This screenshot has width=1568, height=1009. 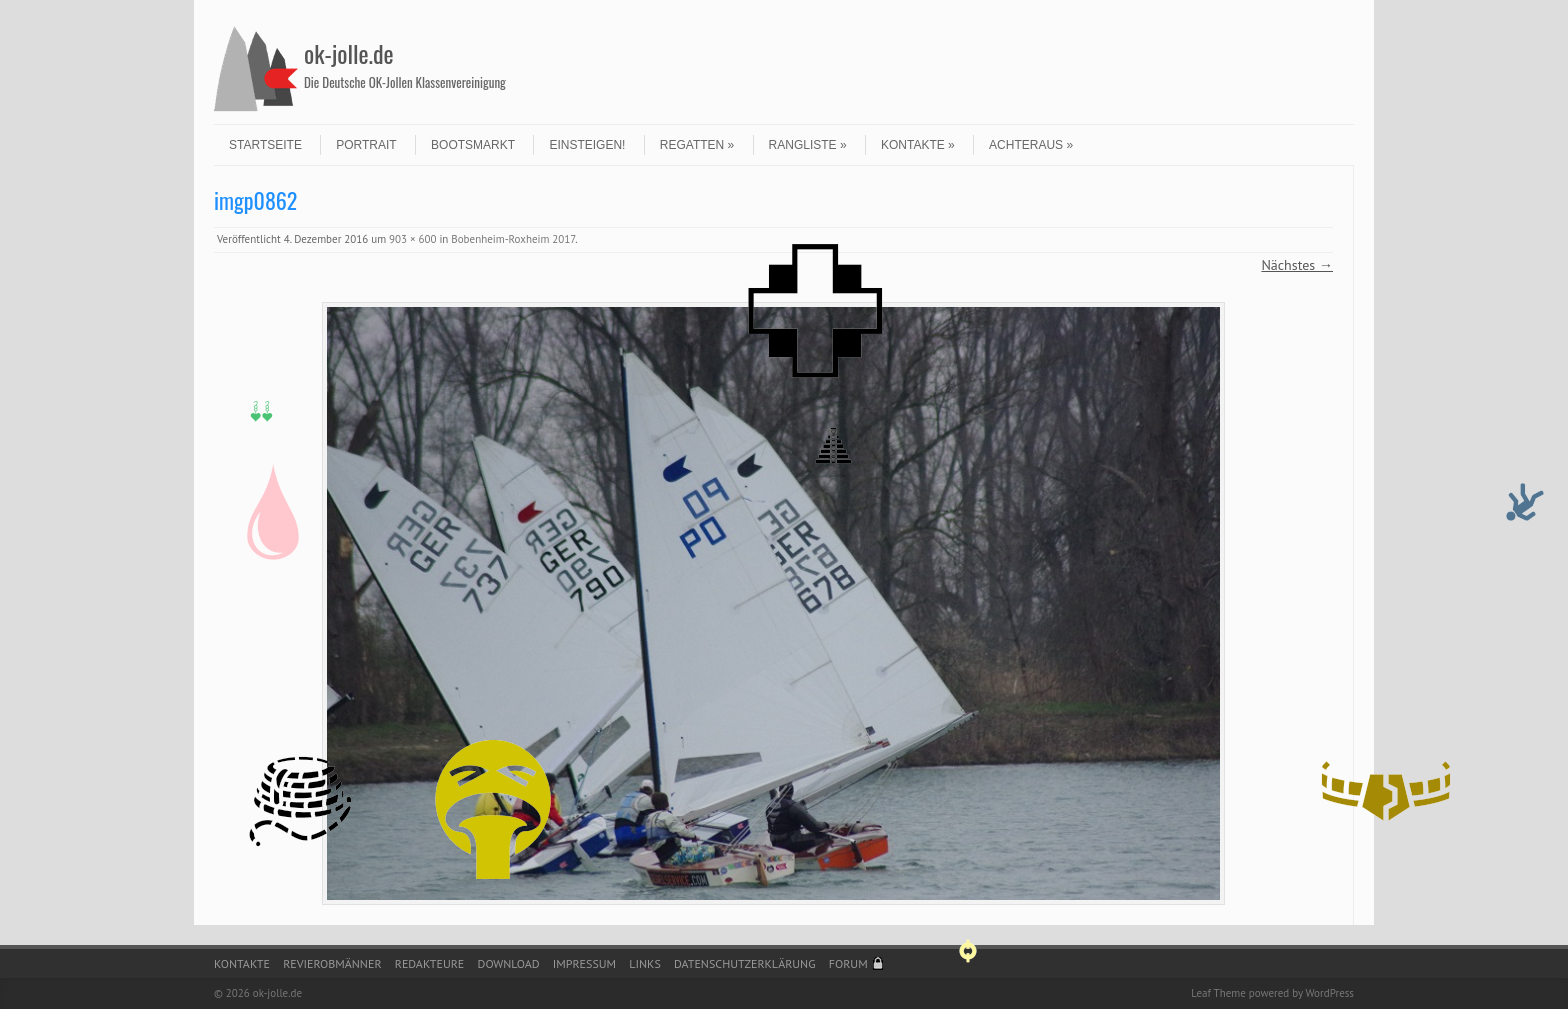 I want to click on indicates water or liquid-related feature, so click(x=271, y=511).